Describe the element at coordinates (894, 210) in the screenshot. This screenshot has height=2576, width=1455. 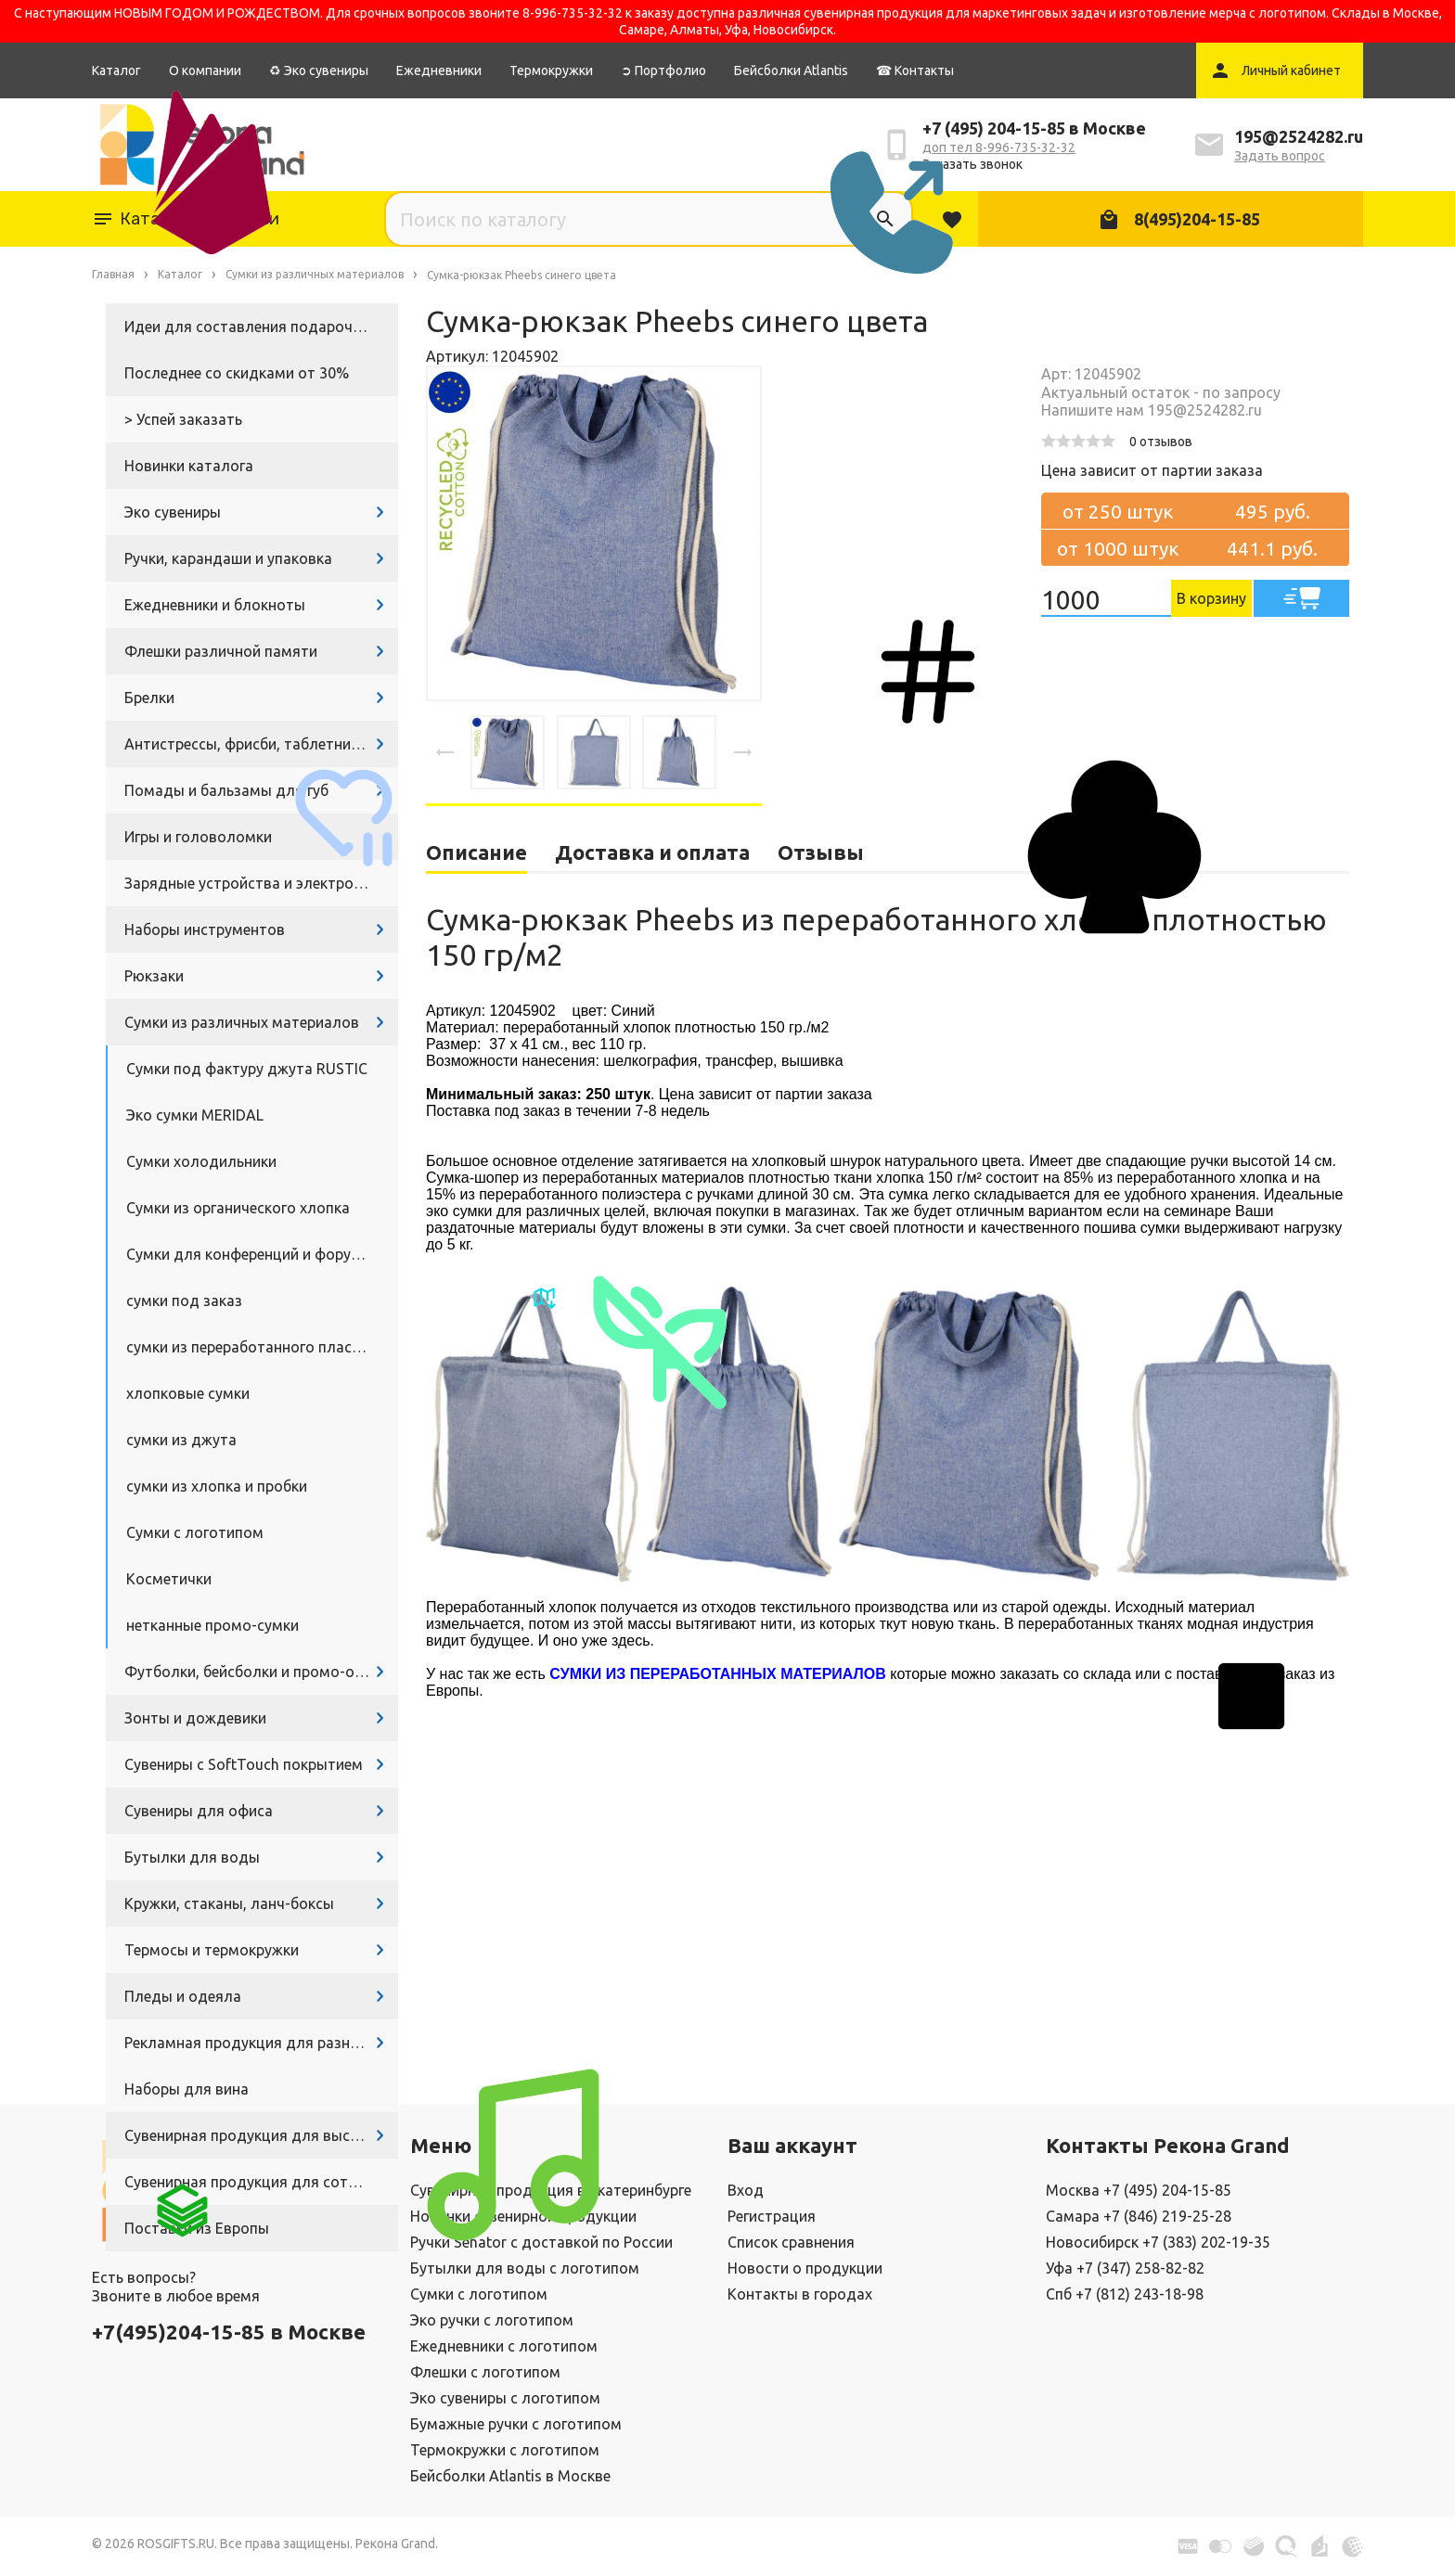
I see `make an outgoing call` at that location.